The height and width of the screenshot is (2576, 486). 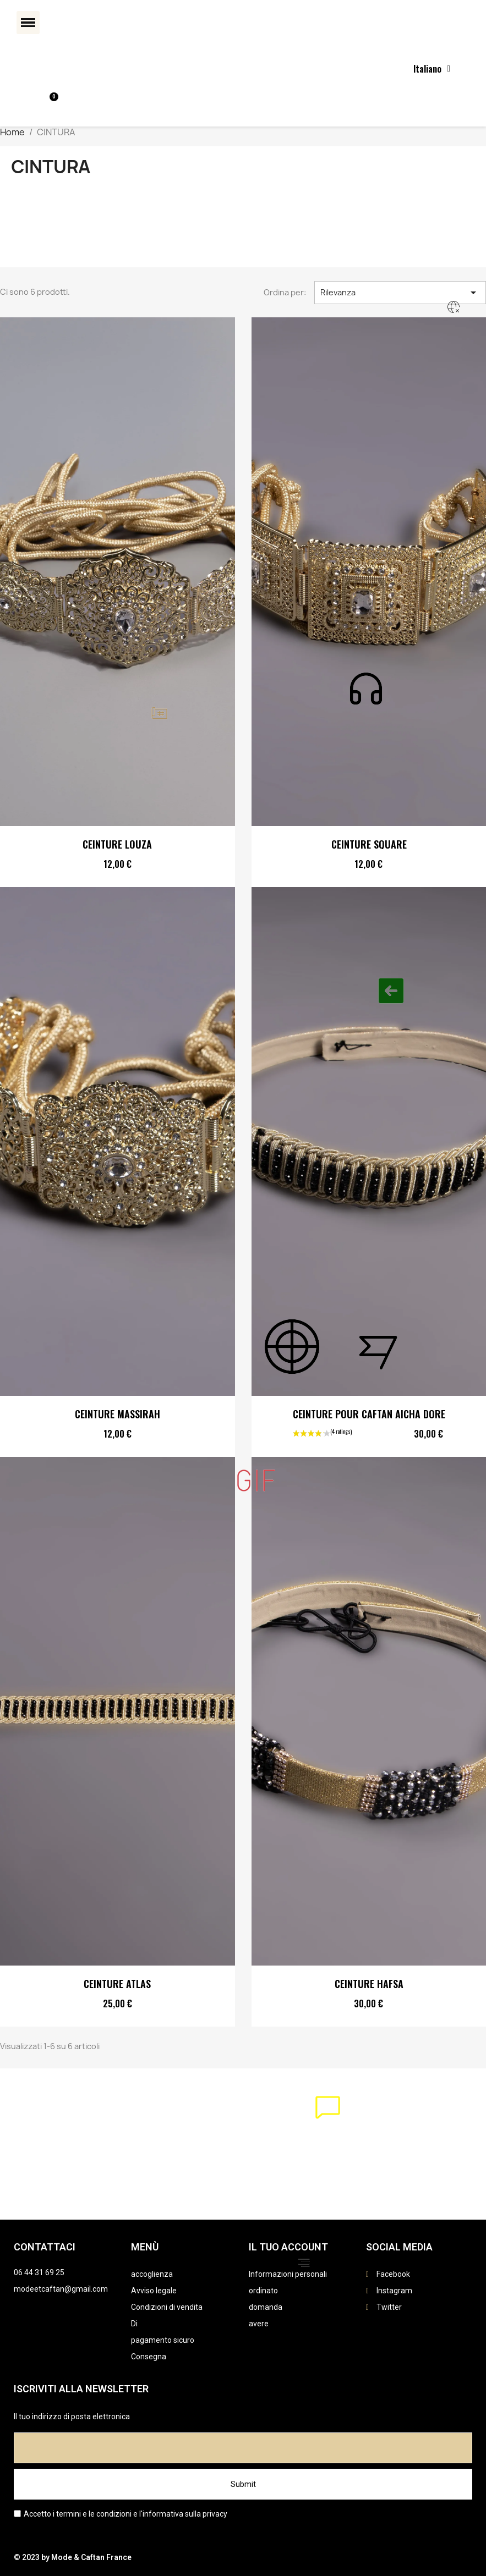 I want to click on open chat or messaging, so click(x=327, y=2105).